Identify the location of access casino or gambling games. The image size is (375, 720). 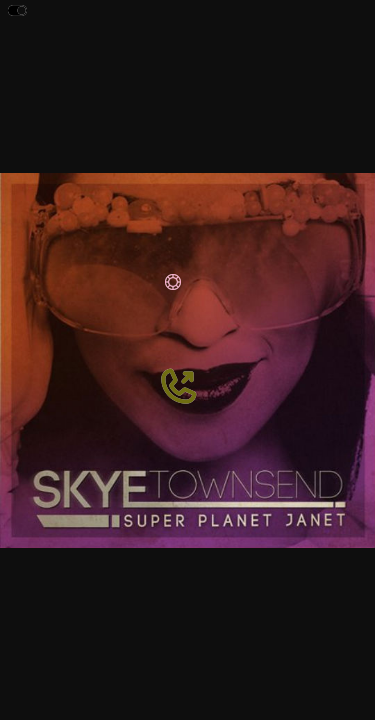
(173, 282).